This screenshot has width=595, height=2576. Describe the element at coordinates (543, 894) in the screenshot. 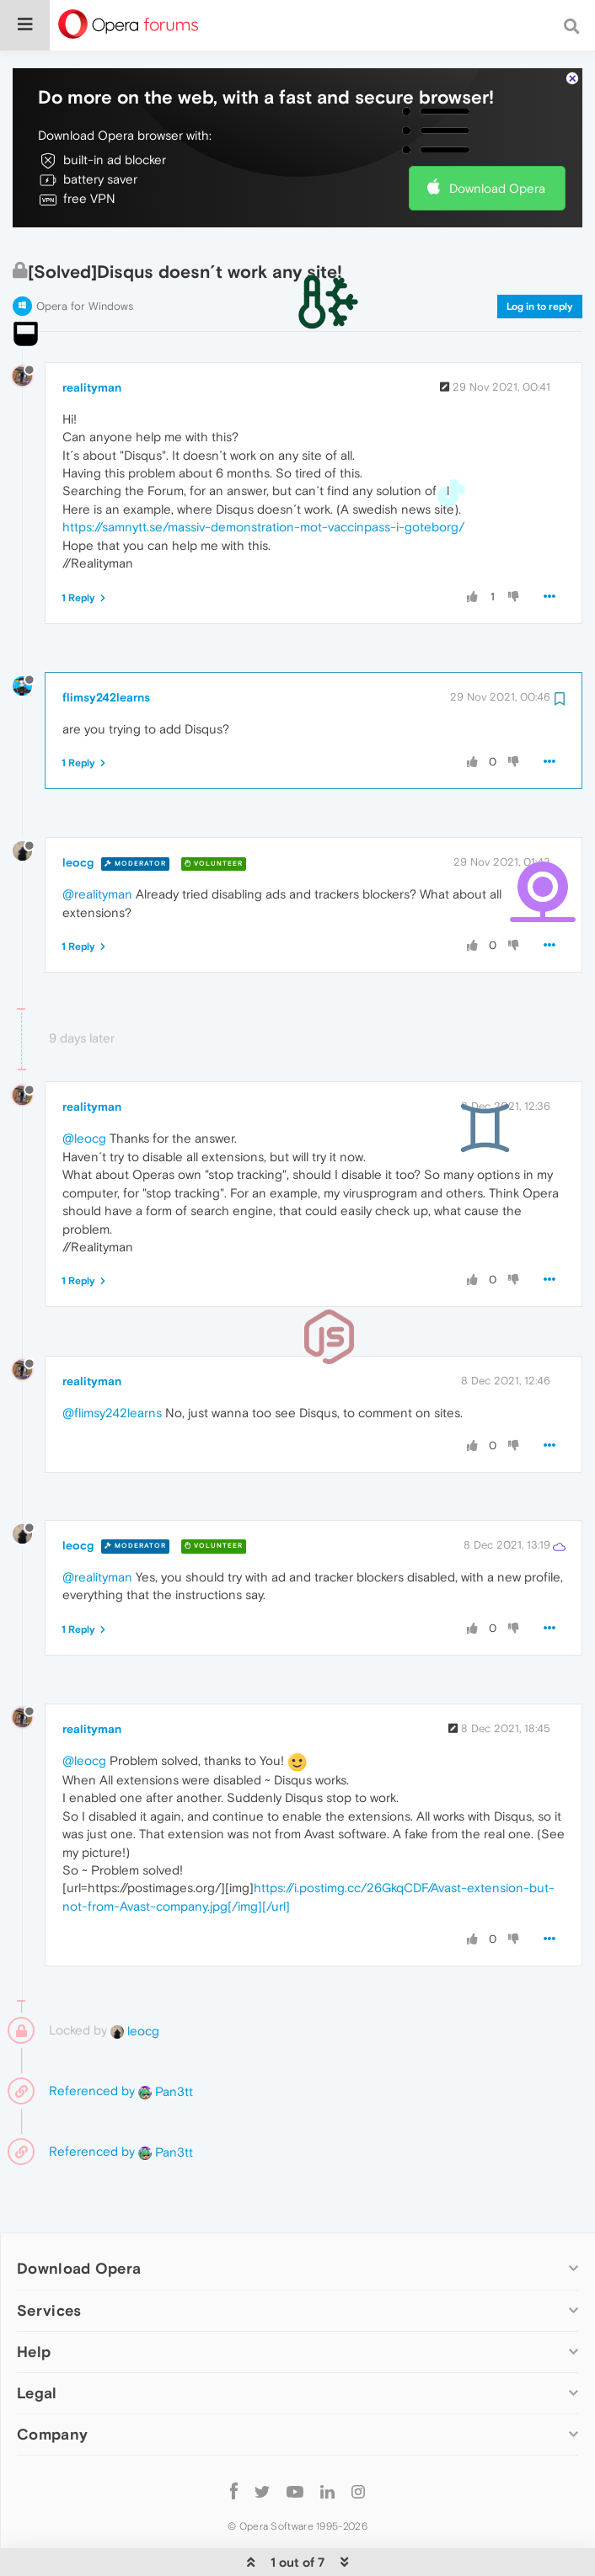

I see `enable webcam or video camera` at that location.